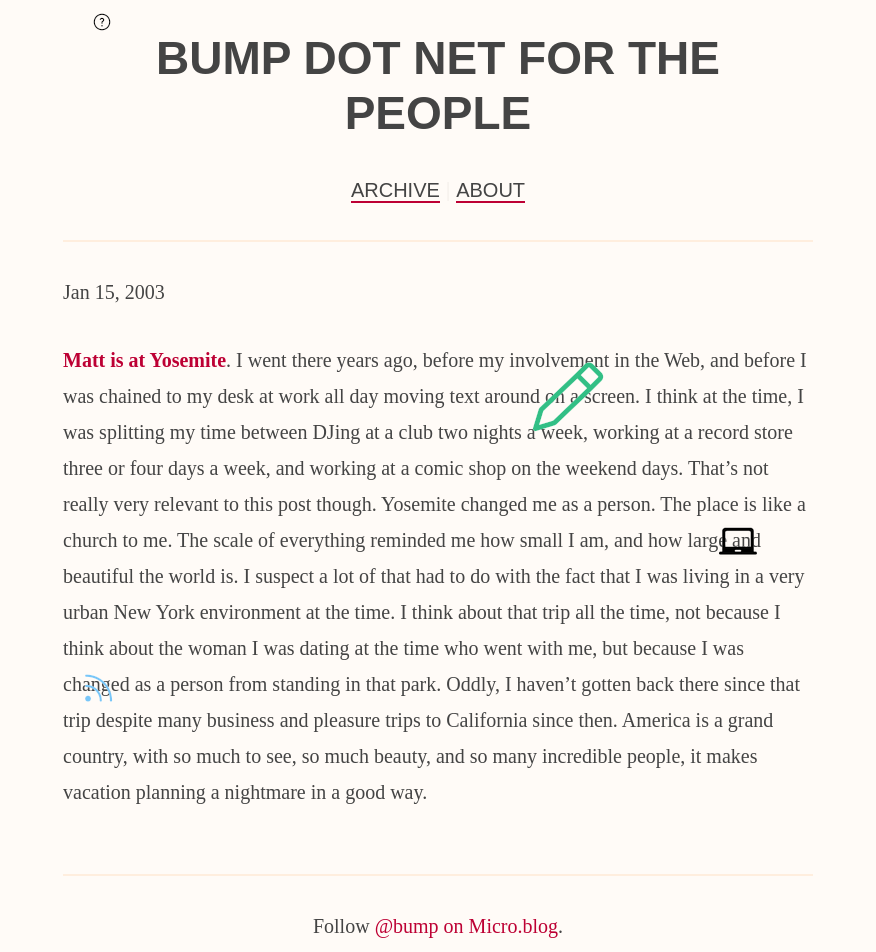 This screenshot has height=952, width=876. What do you see at coordinates (97, 688) in the screenshot?
I see `subscribe to RSS feed` at bounding box center [97, 688].